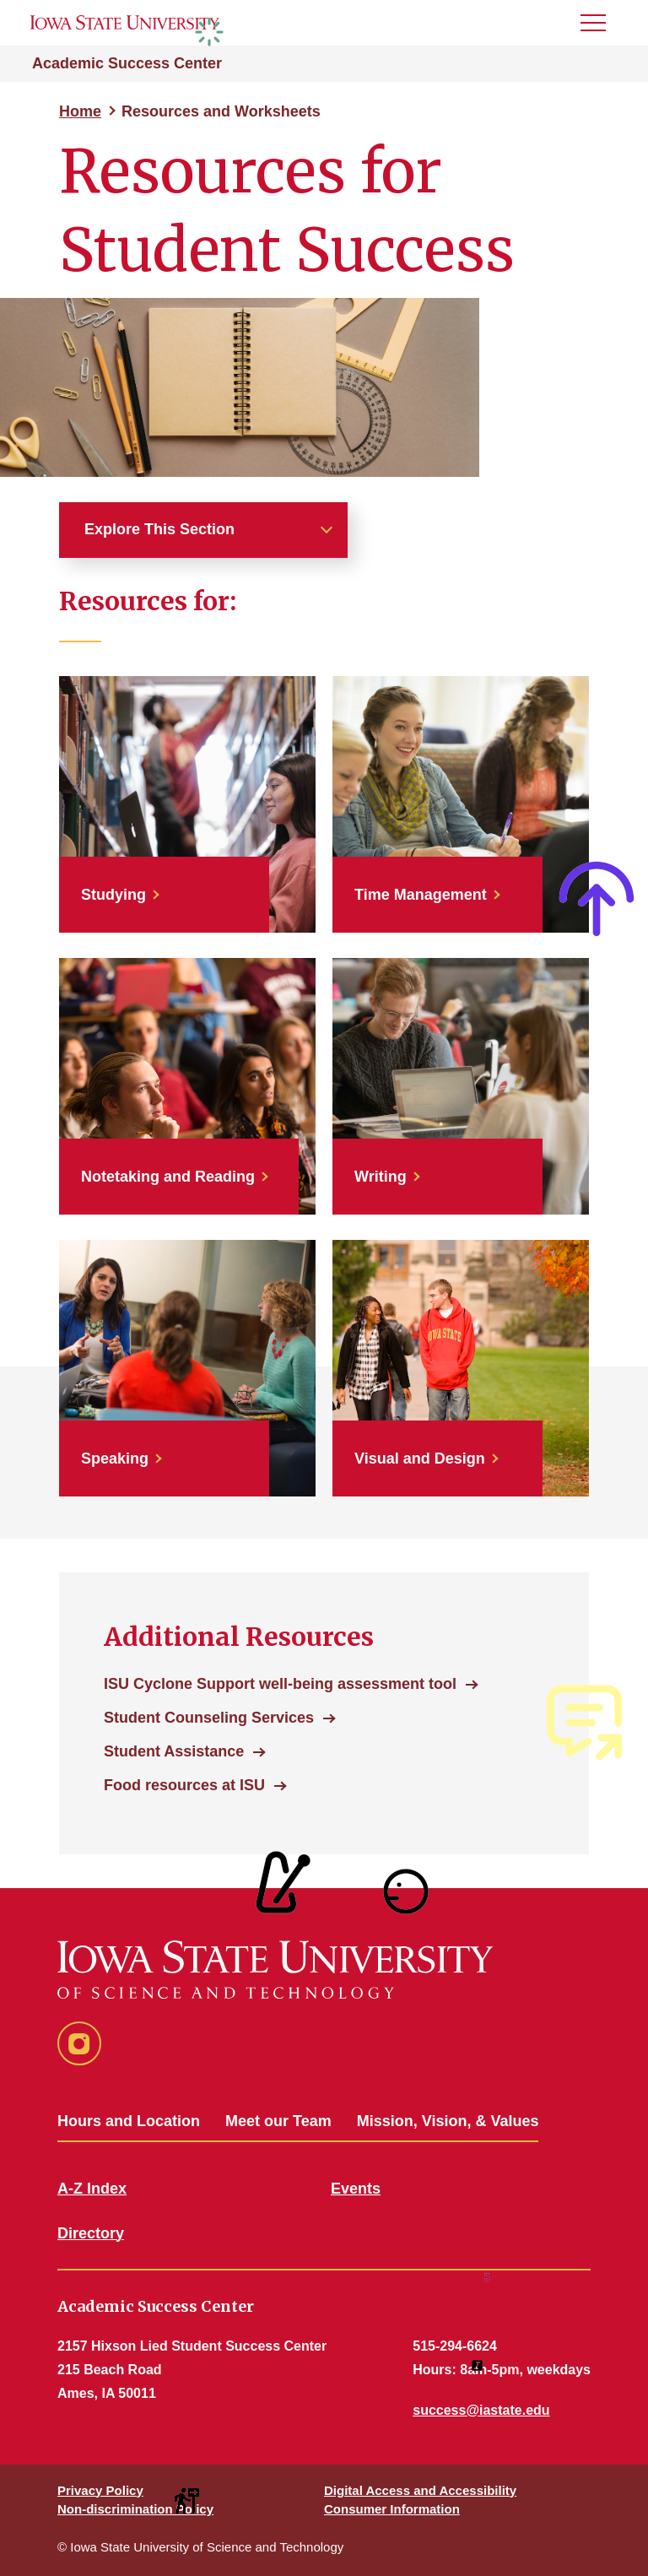  I want to click on upload to cloud storage, so click(597, 899).